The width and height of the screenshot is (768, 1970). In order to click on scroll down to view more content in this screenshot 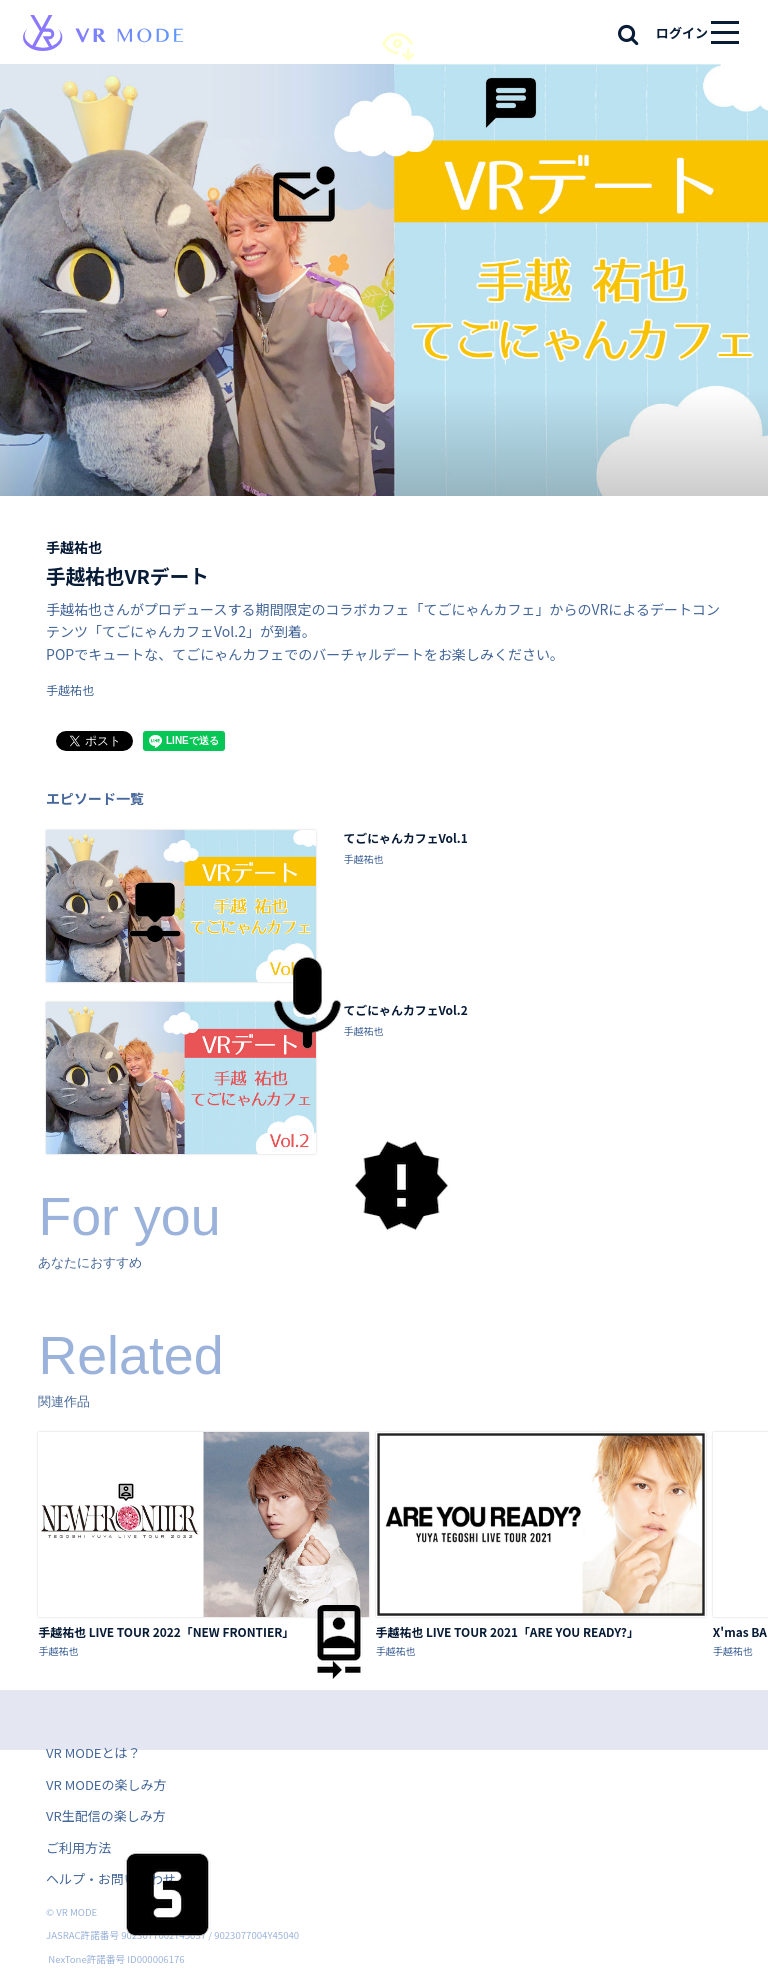, I will do `click(397, 43)`.